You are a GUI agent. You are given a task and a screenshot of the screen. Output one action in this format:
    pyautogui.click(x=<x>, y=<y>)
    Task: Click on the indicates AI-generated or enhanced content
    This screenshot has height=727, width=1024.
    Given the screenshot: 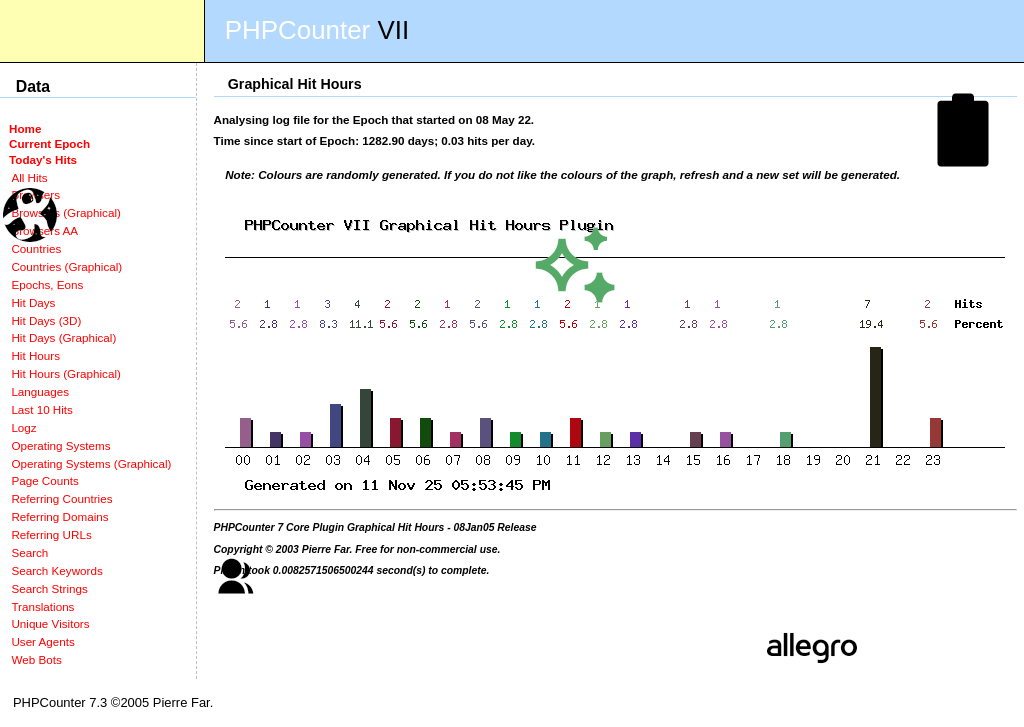 What is the action you would take?
    pyautogui.click(x=577, y=265)
    